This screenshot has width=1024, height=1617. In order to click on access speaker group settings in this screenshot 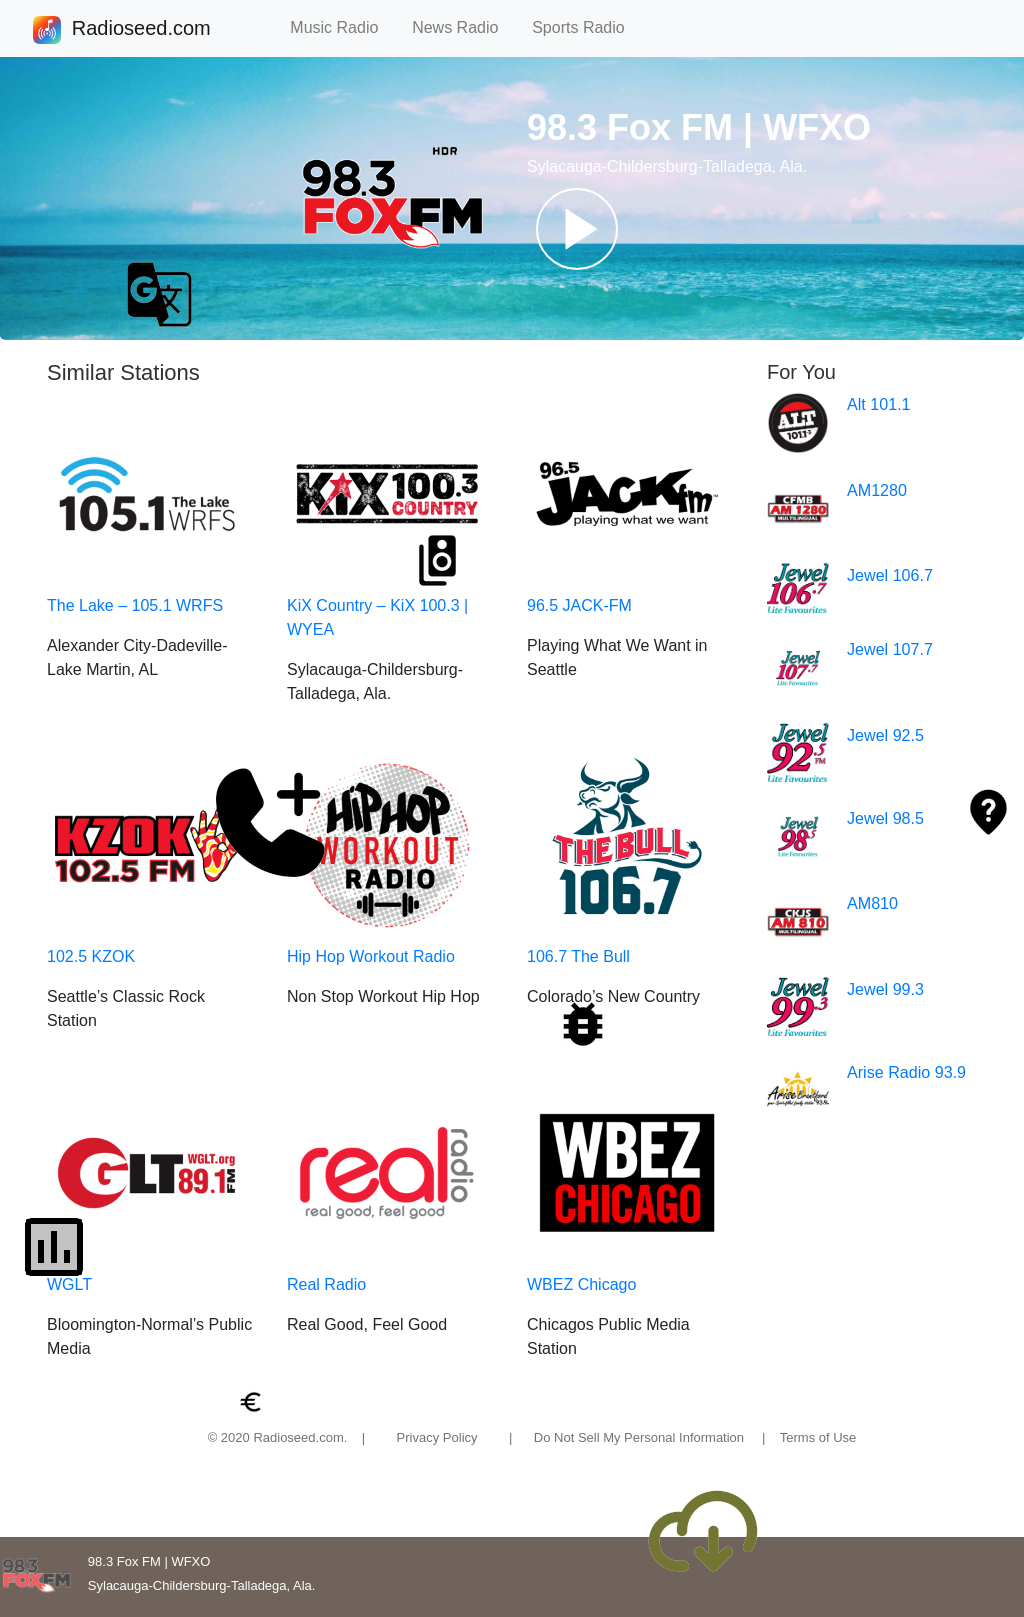, I will do `click(437, 560)`.